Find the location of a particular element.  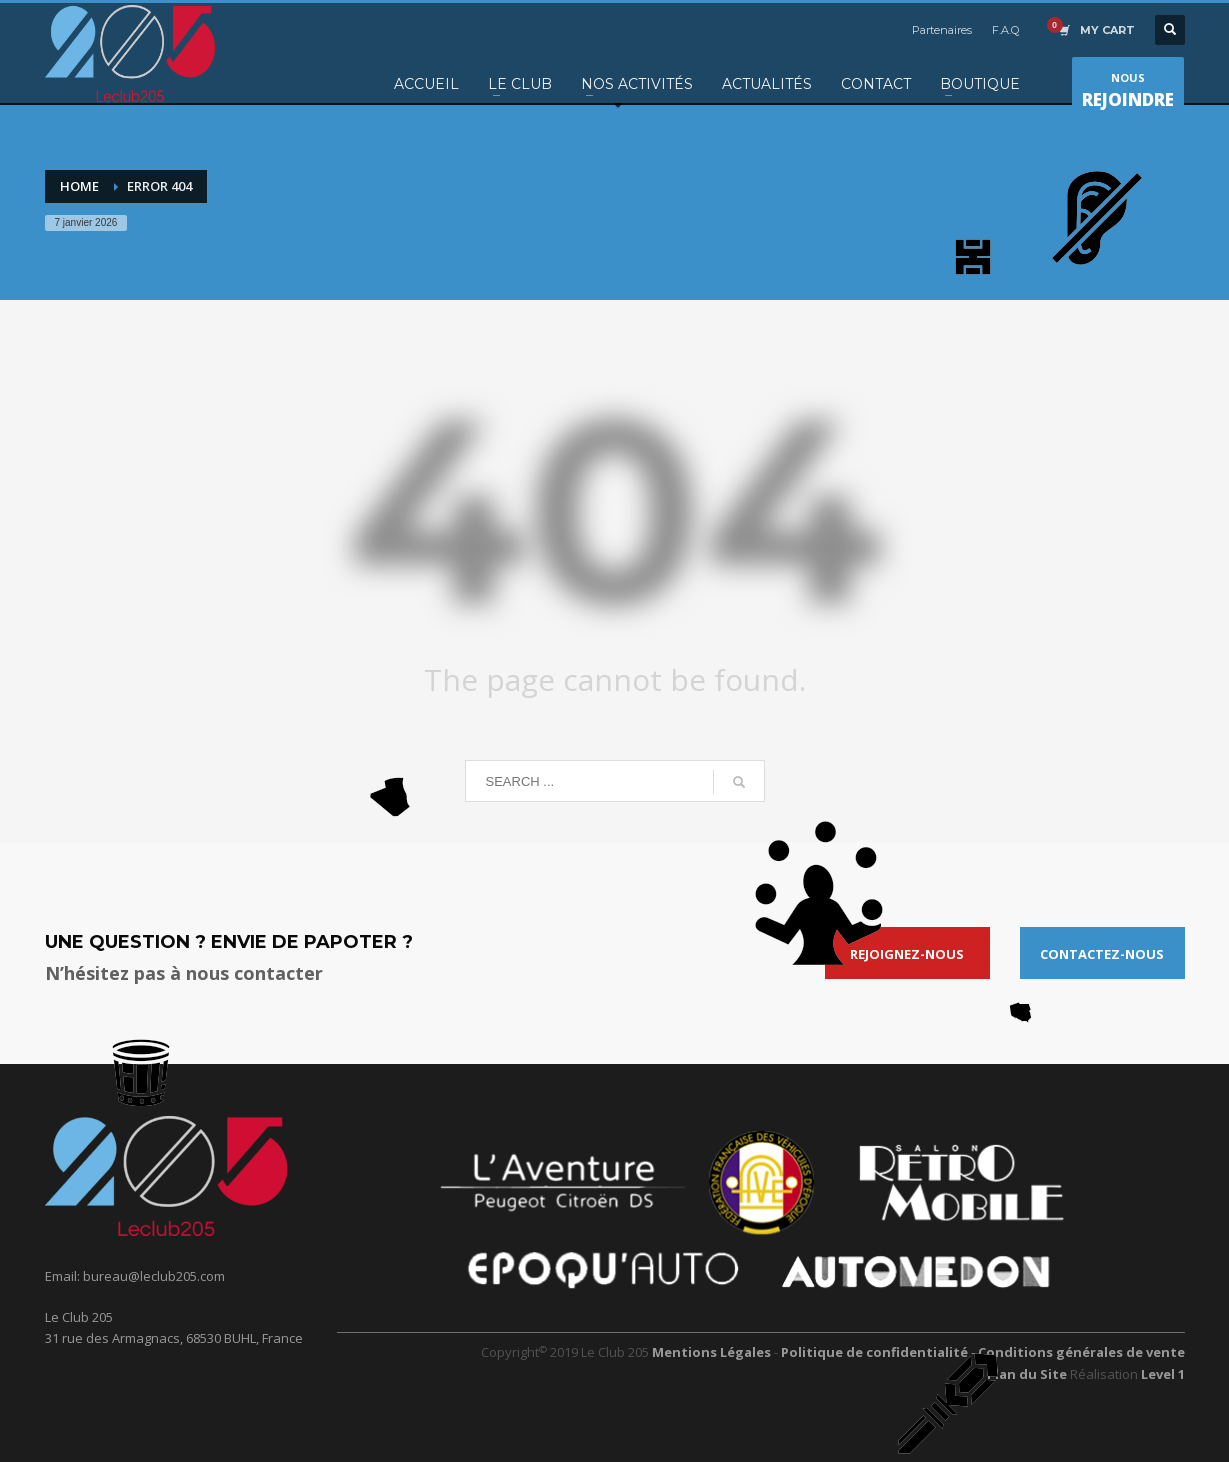

select algeria as your country or region is located at coordinates (390, 797).